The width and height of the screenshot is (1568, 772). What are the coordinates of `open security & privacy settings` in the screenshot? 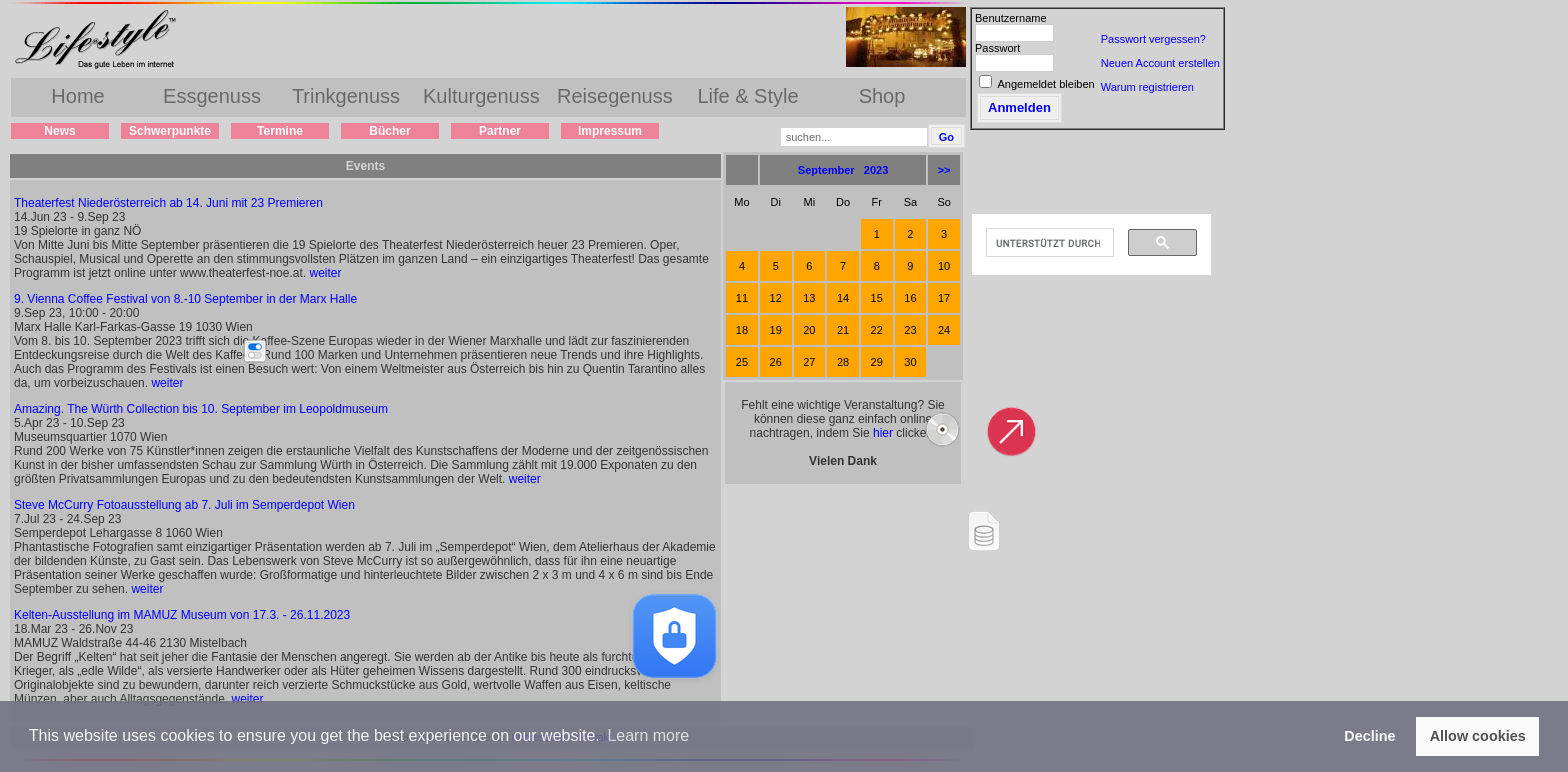 It's located at (674, 637).